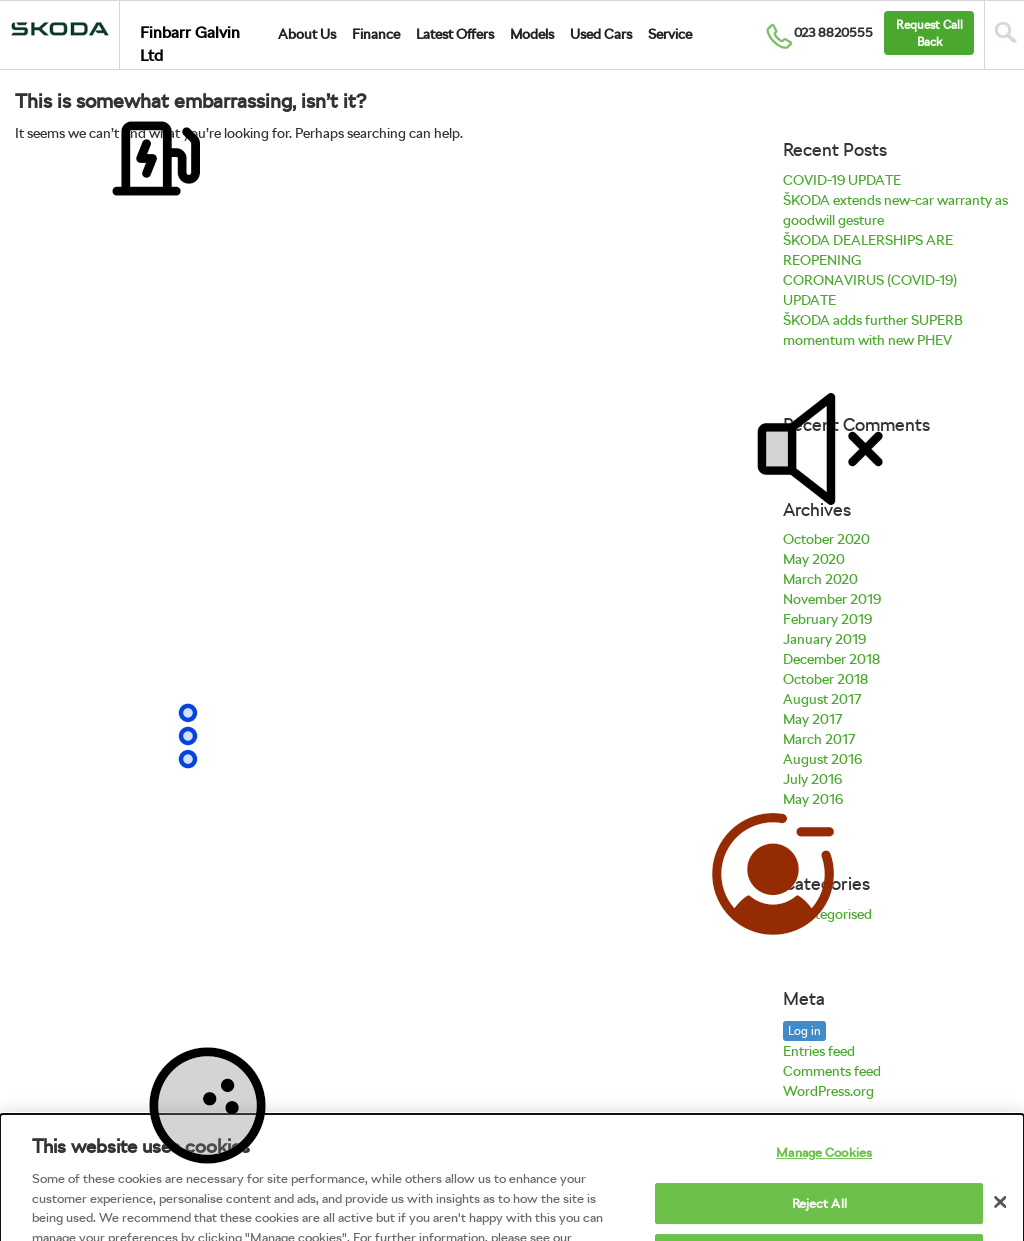 Image resolution: width=1024 pixels, height=1241 pixels. I want to click on access bowling or sports games, so click(207, 1105).